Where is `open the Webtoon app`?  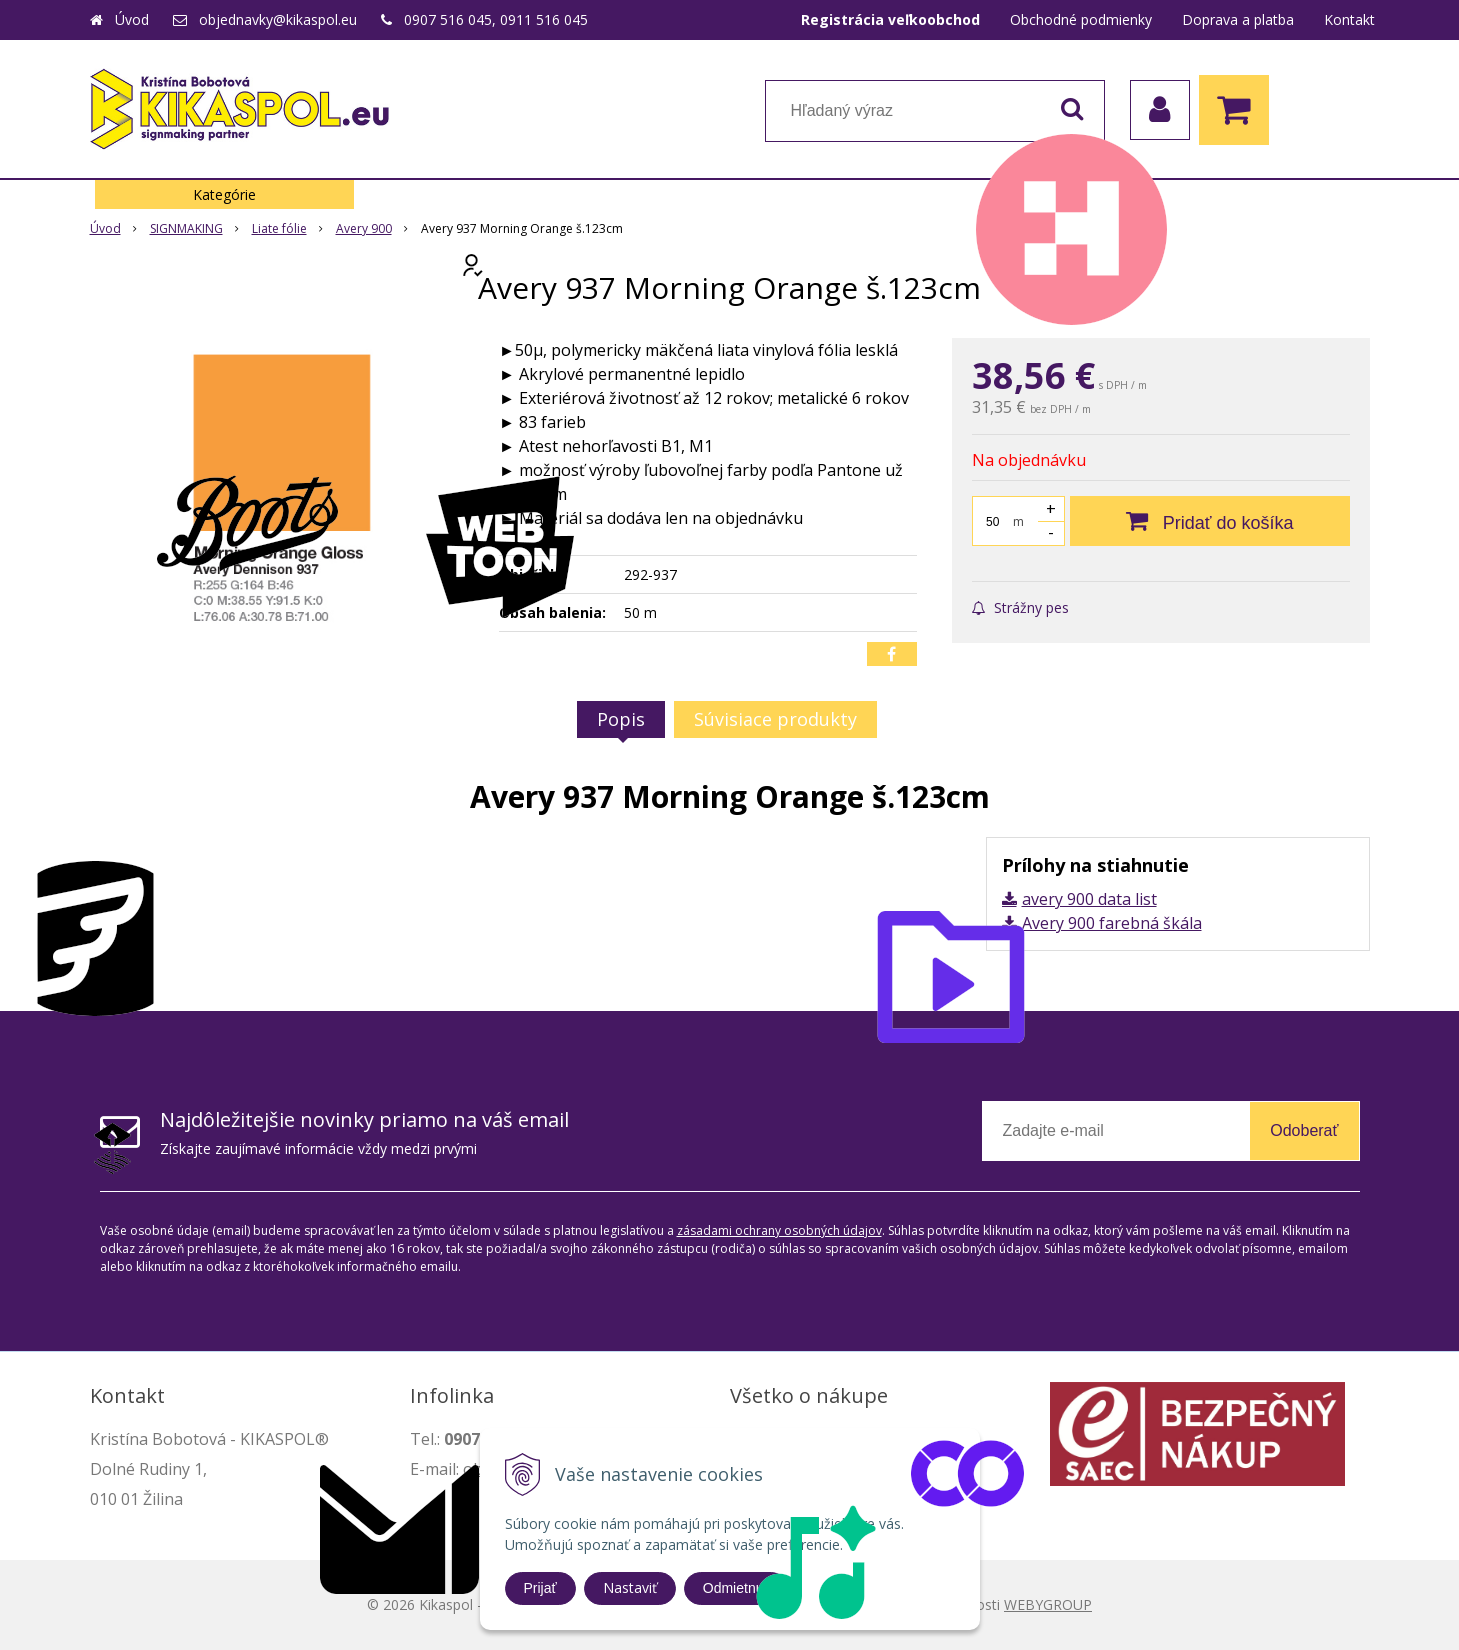
open the Webtoon app is located at coordinates (500, 547).